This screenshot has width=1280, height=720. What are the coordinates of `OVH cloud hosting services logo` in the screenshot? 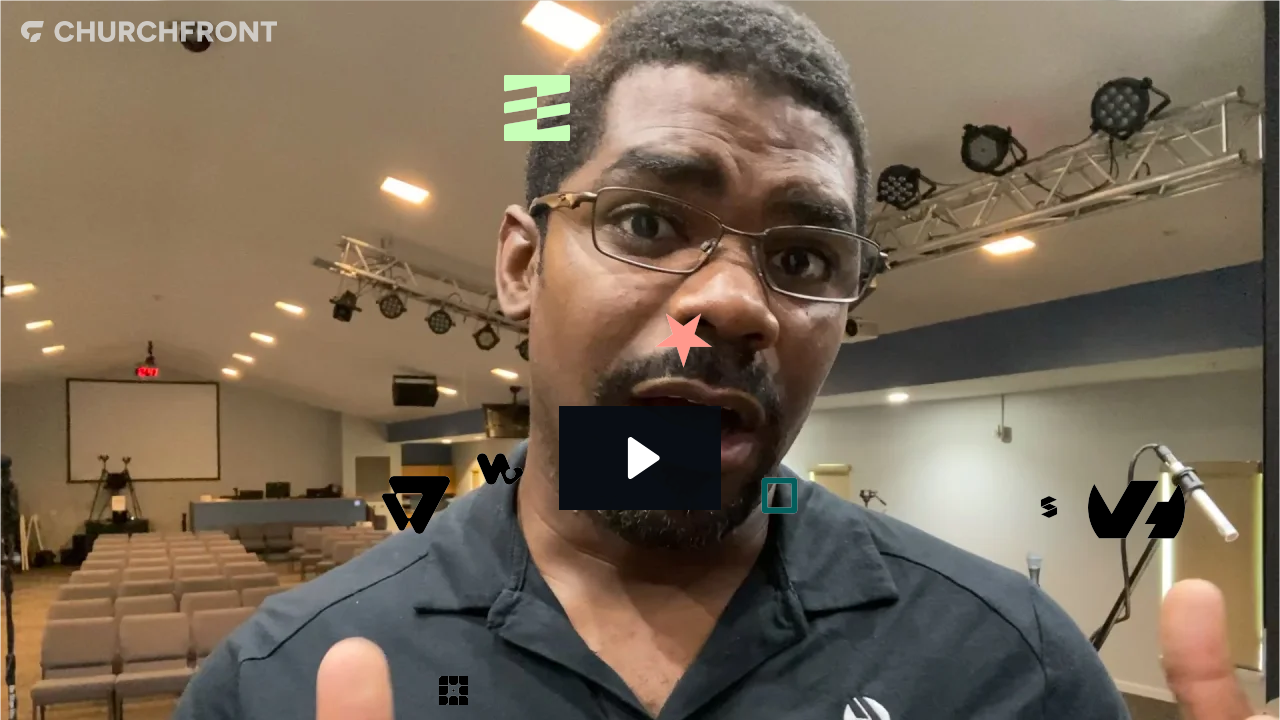 It's located at (1136, 509).